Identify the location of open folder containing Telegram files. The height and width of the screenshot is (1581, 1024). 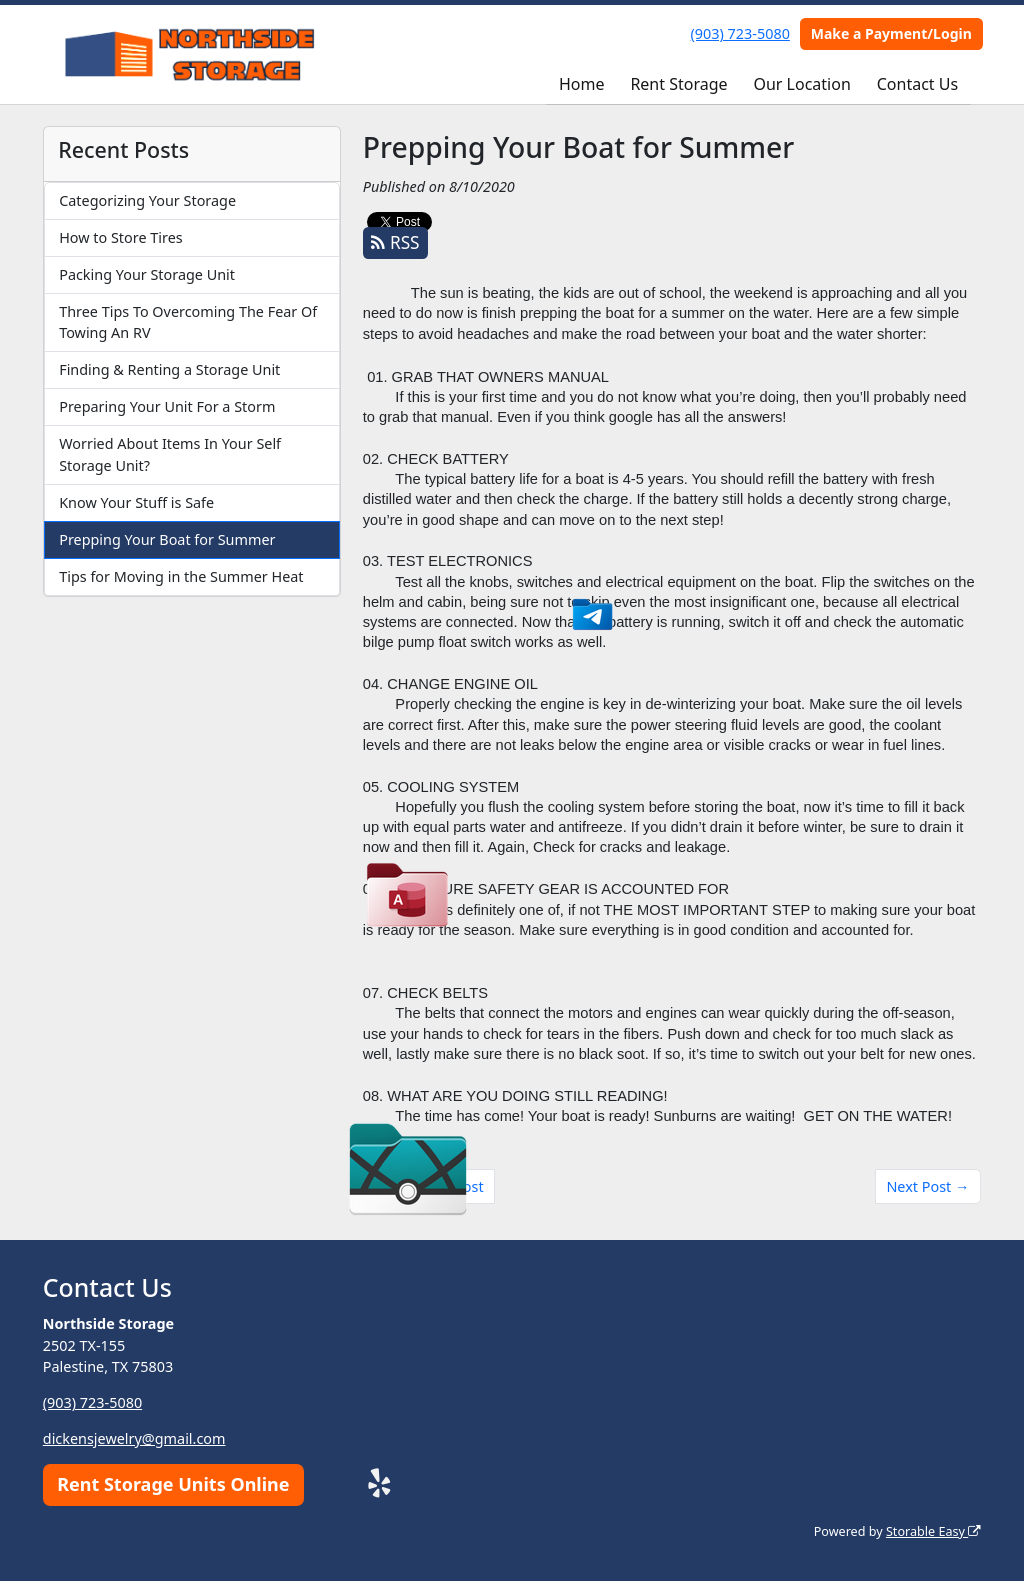
(592, 615).